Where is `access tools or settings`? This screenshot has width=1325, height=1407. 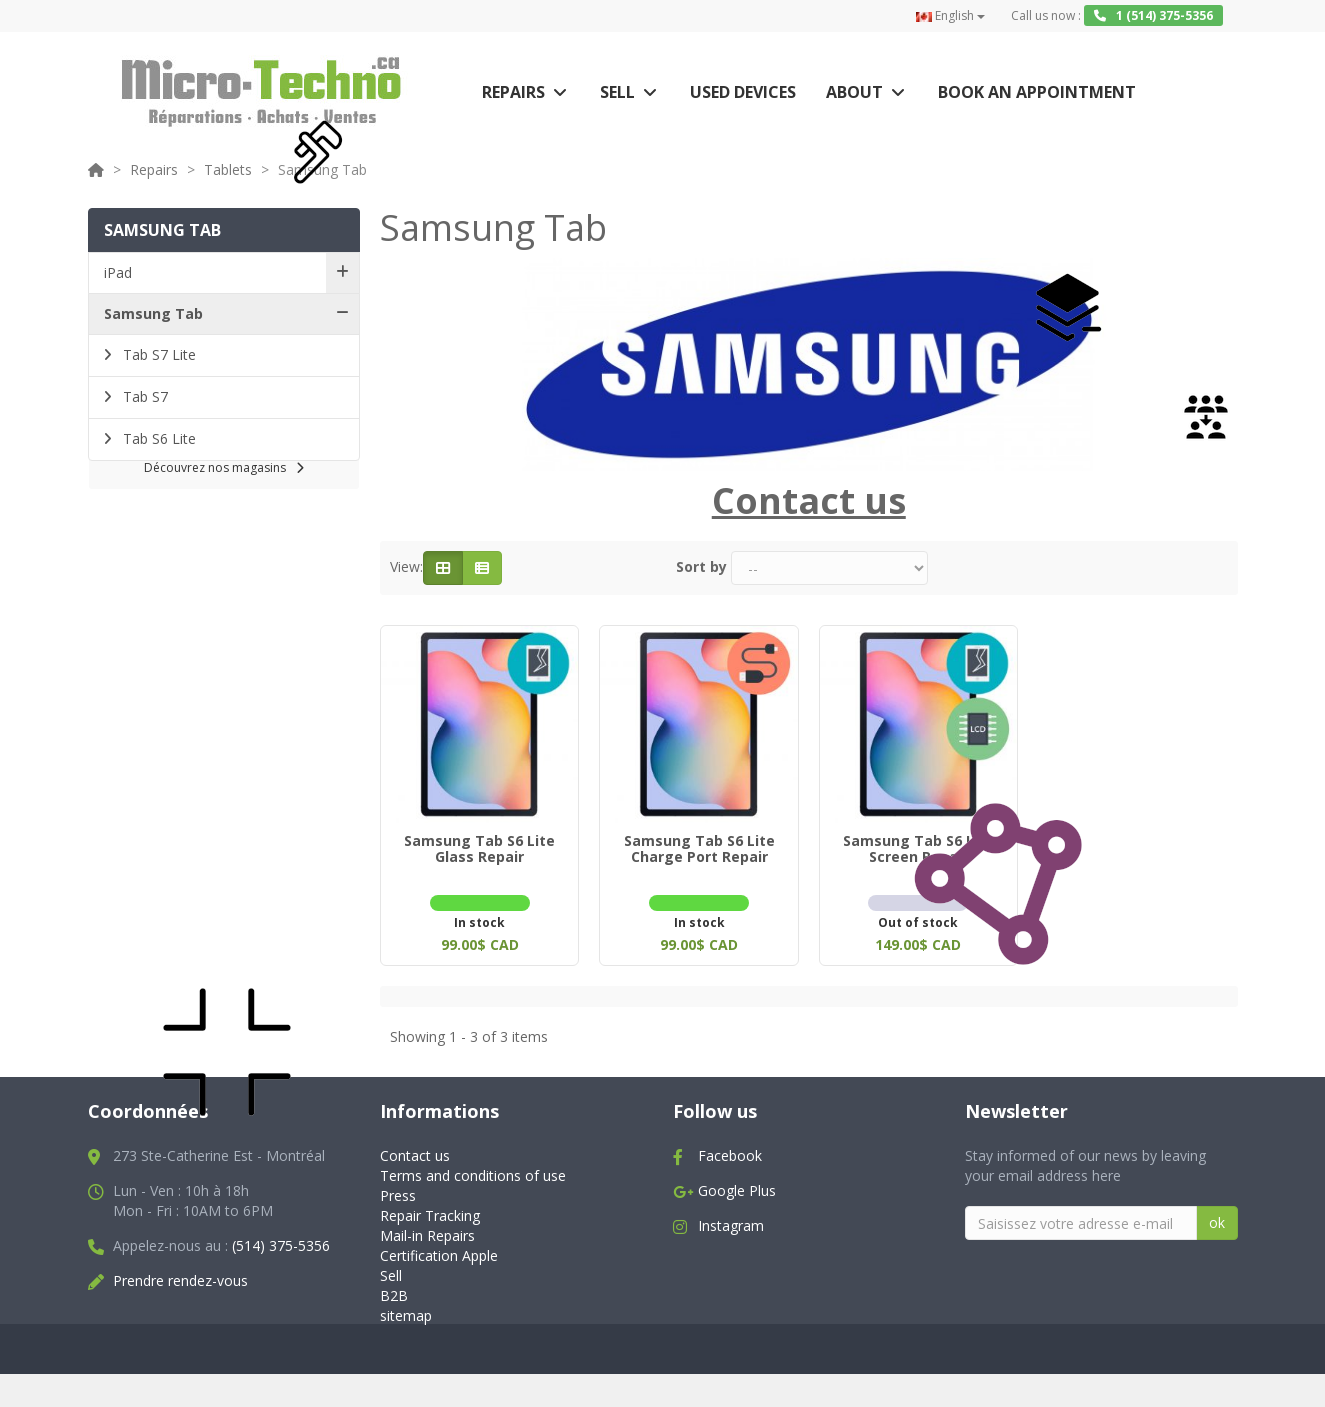 access tools or settings is located at coordinates (315, 152).